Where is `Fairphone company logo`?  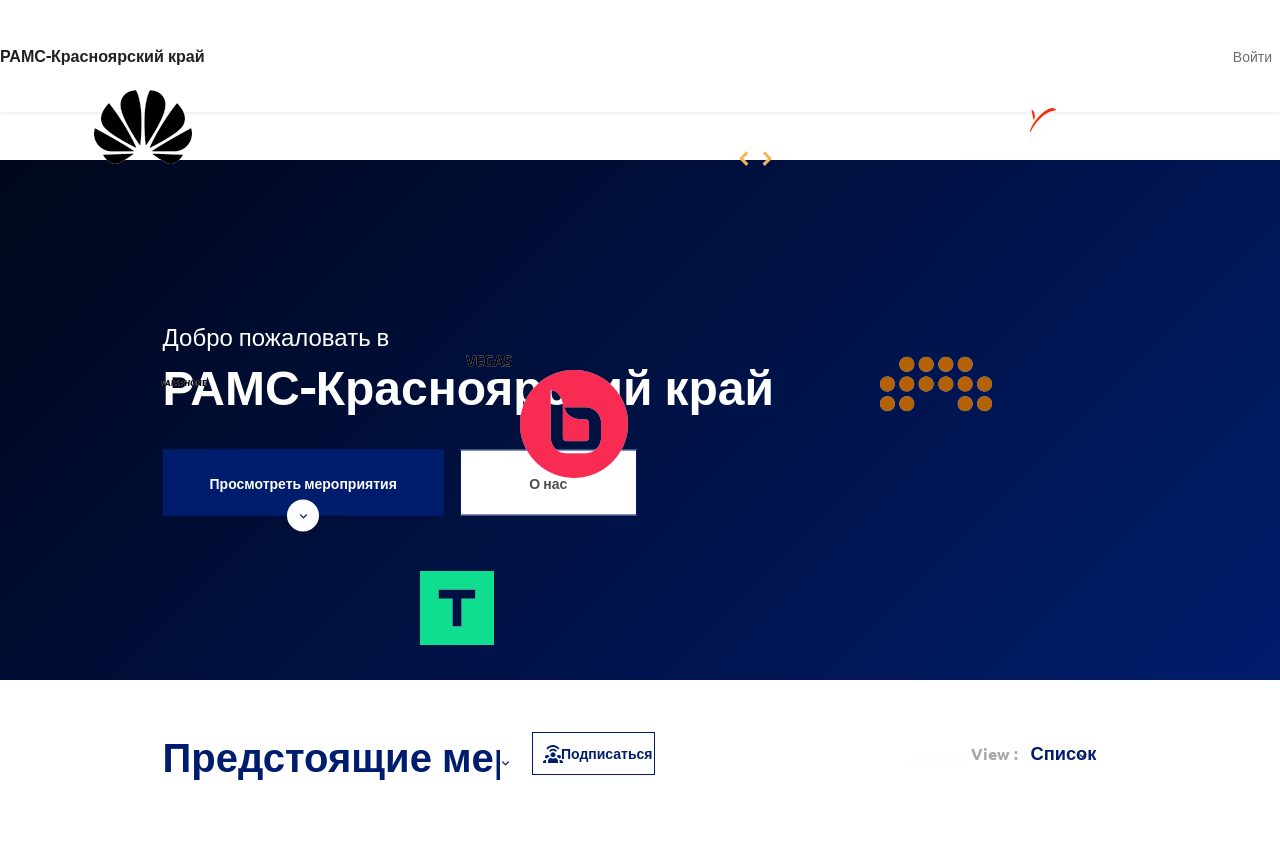
Fairphone company logo is located at coordinates (184, 383).